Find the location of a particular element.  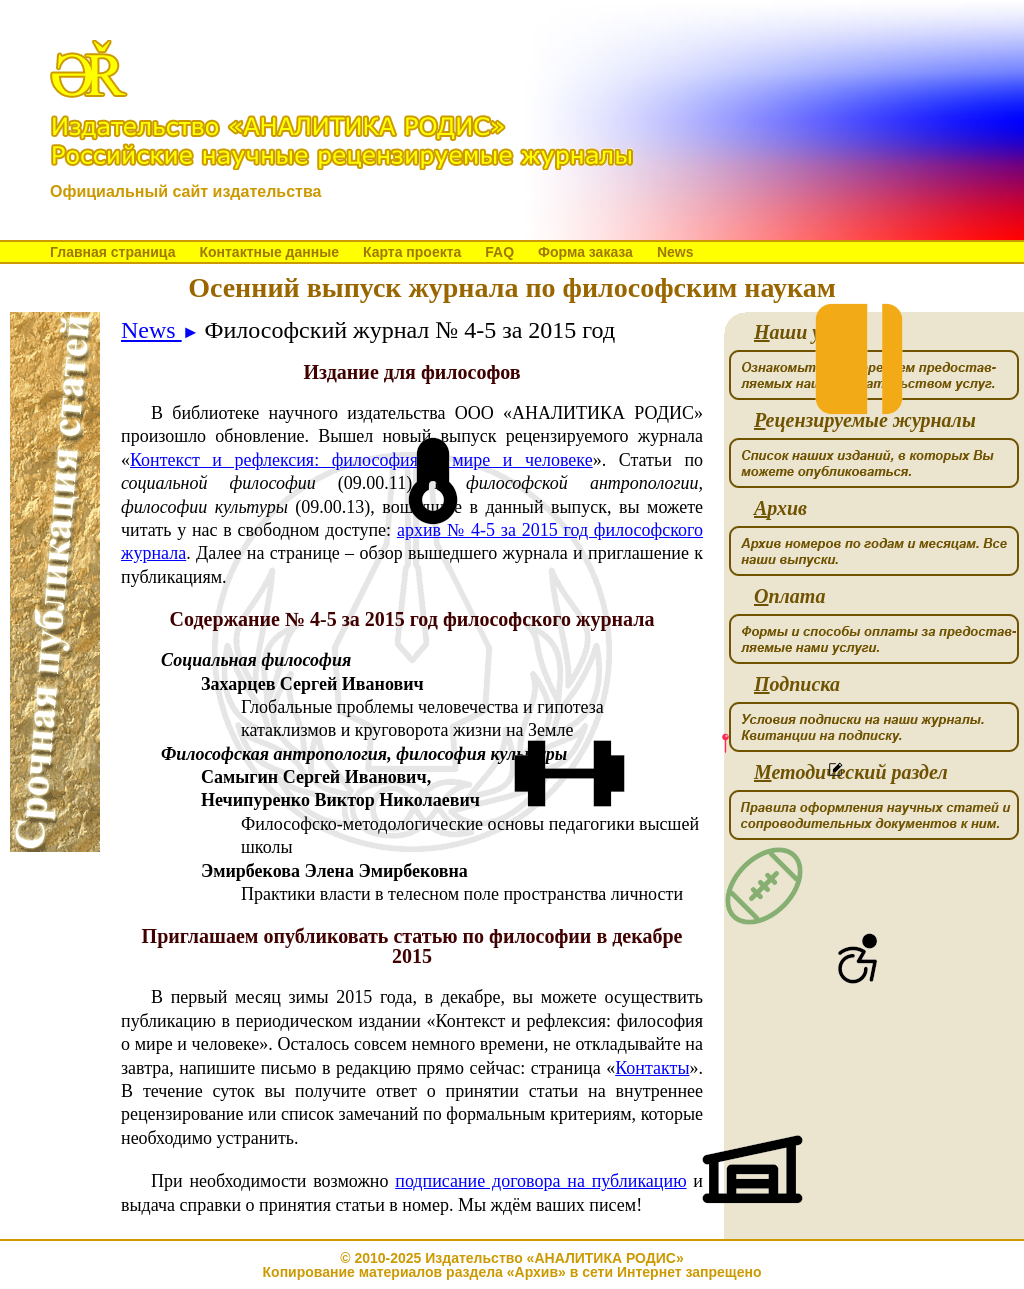

access warehouse or storage inventory is located at coordinates (752, 1172).